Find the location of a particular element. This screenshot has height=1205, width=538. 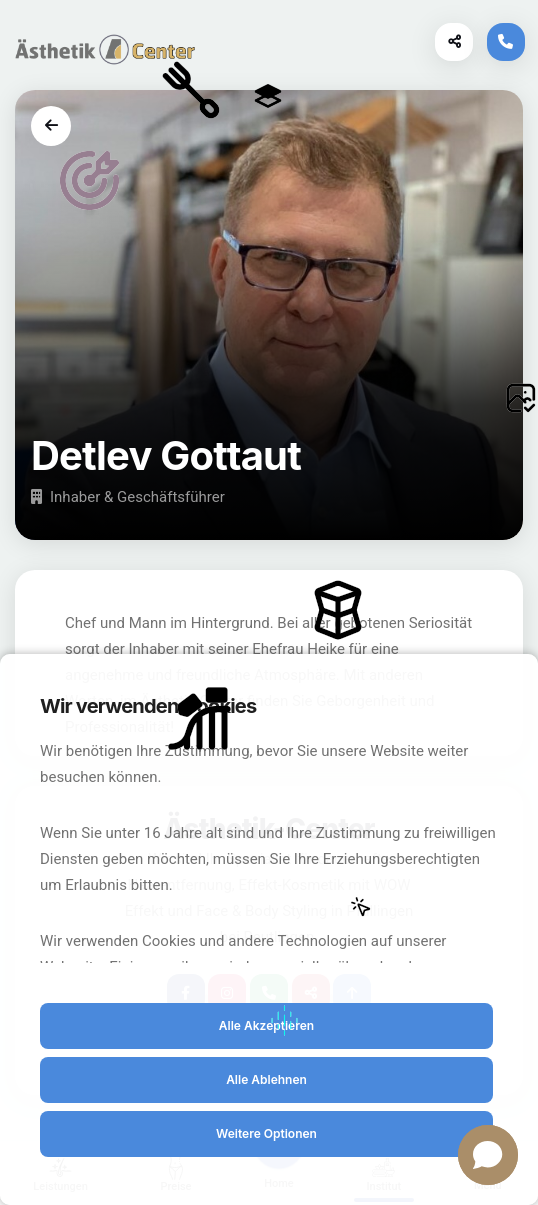

access grilling or barbecue tools is located at coordinates (191, 90).